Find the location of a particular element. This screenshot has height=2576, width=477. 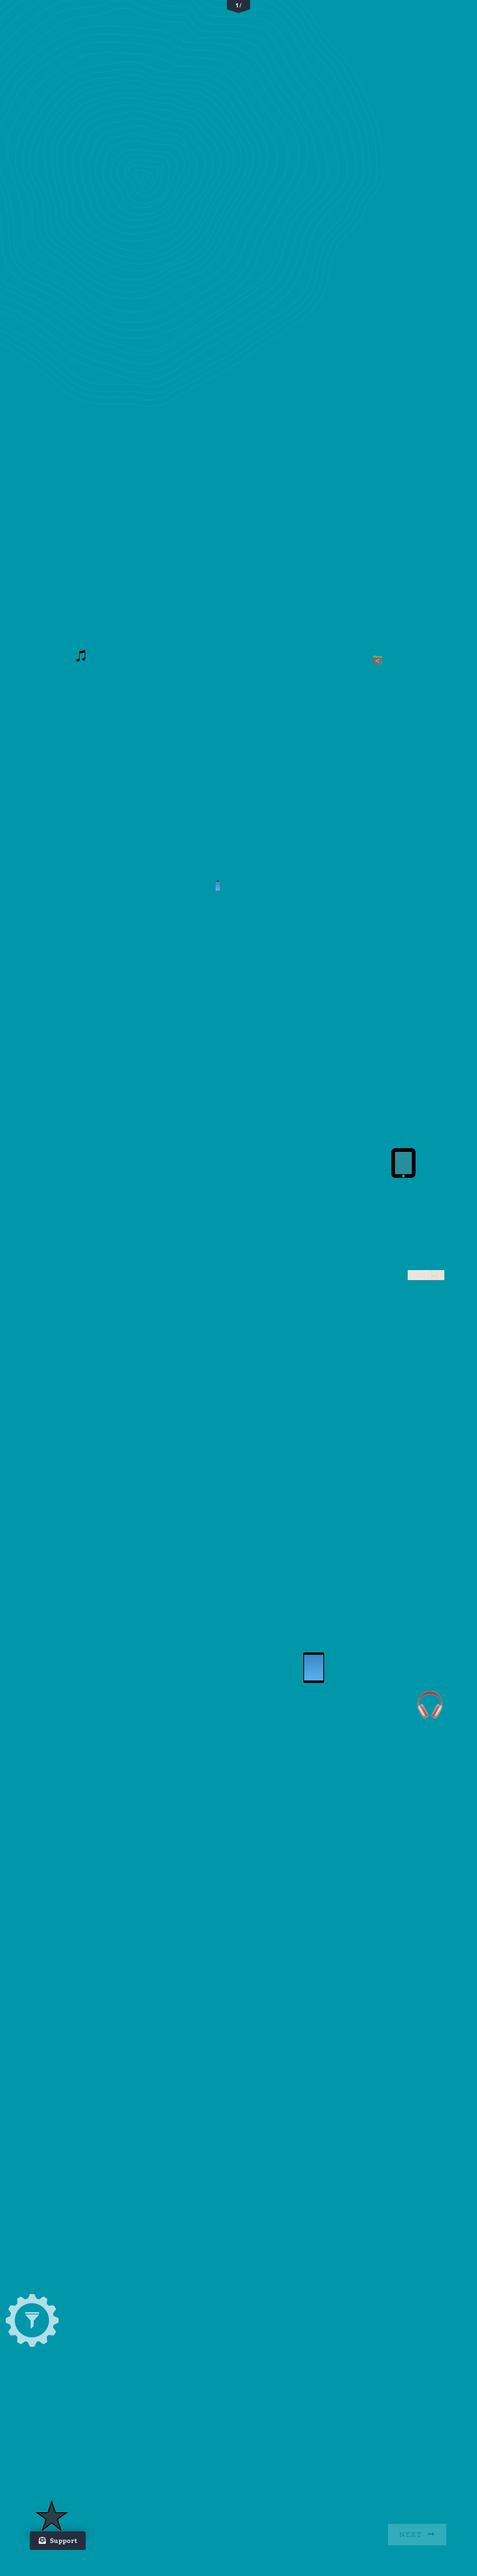

iPhone 12 Pro Max device icon is located at coordinates (218, 886).